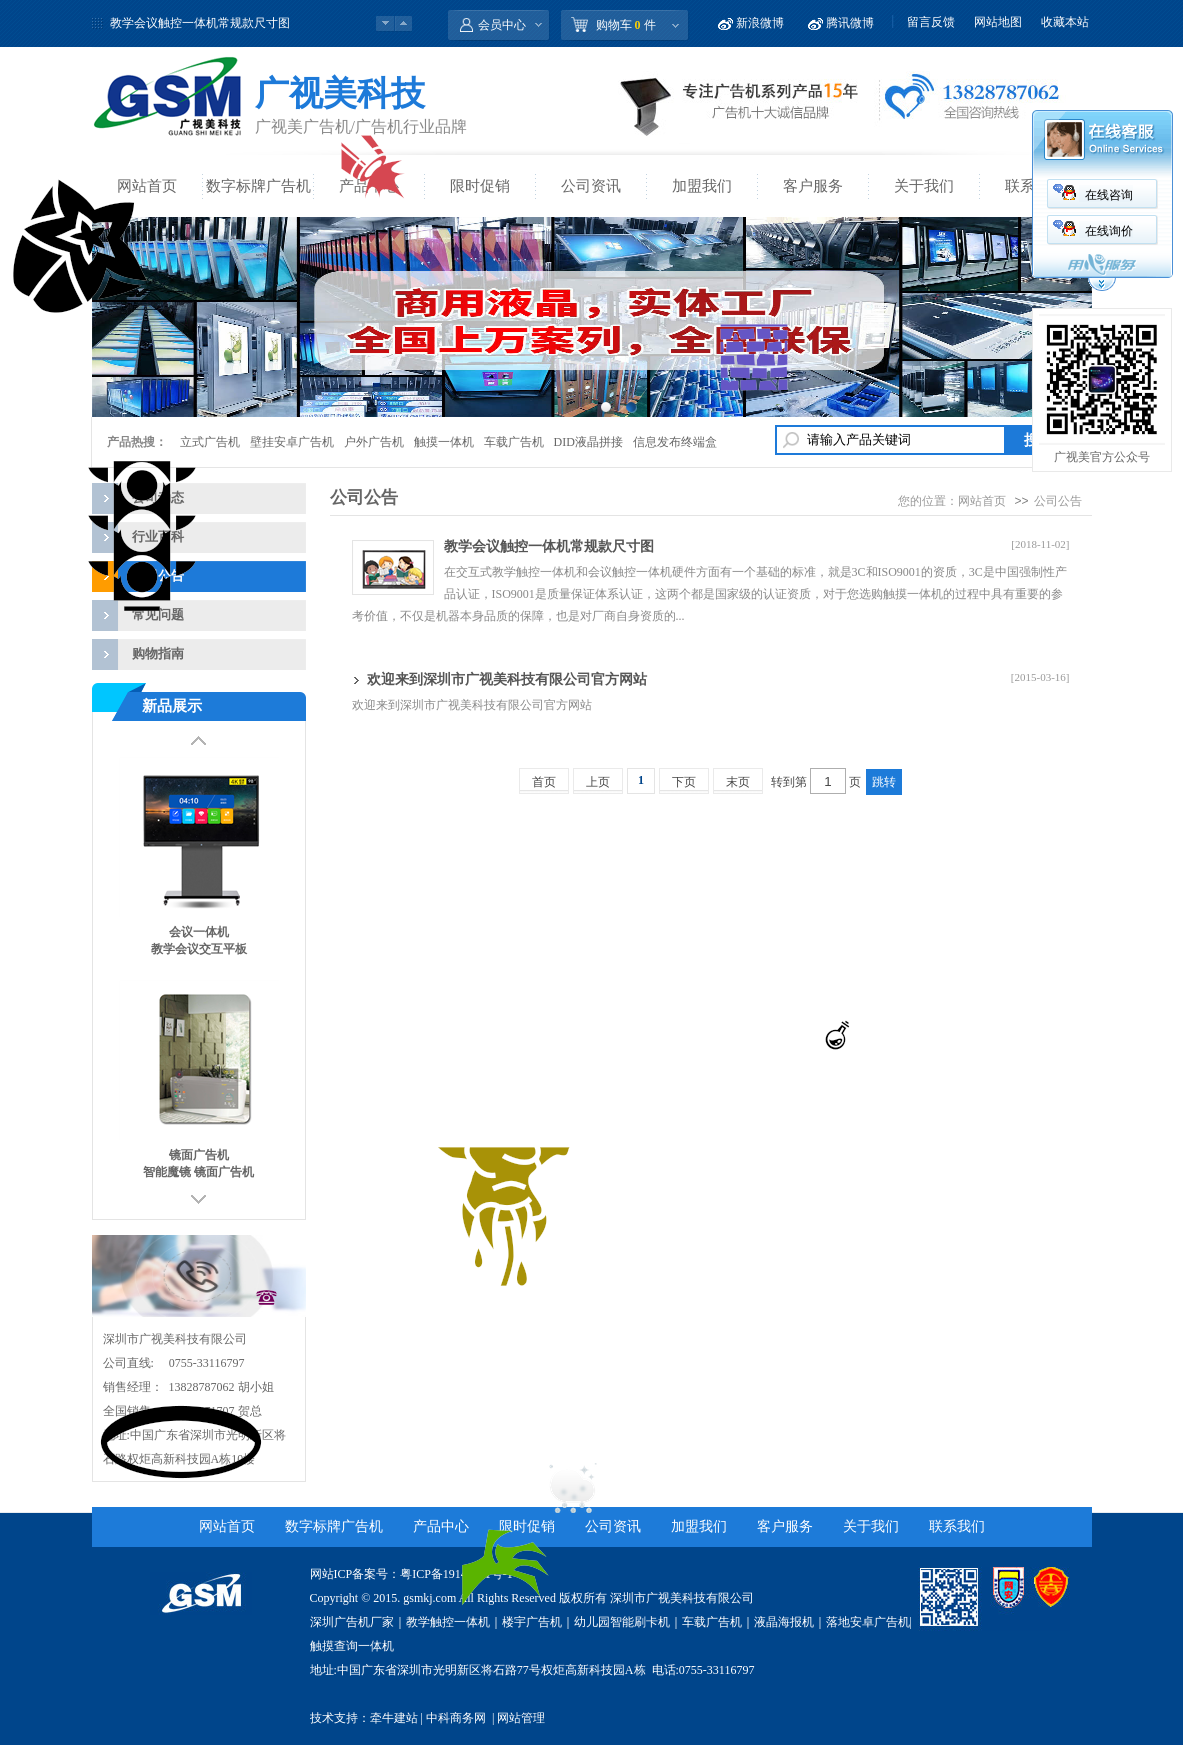 Image resolution: width=1183 pixels, height=1745 pixels. Describe the element at coordinates (503, 1216) in the screenshot. I see `indicates a ceiling hazard or obstacle in gameplay` at that location.